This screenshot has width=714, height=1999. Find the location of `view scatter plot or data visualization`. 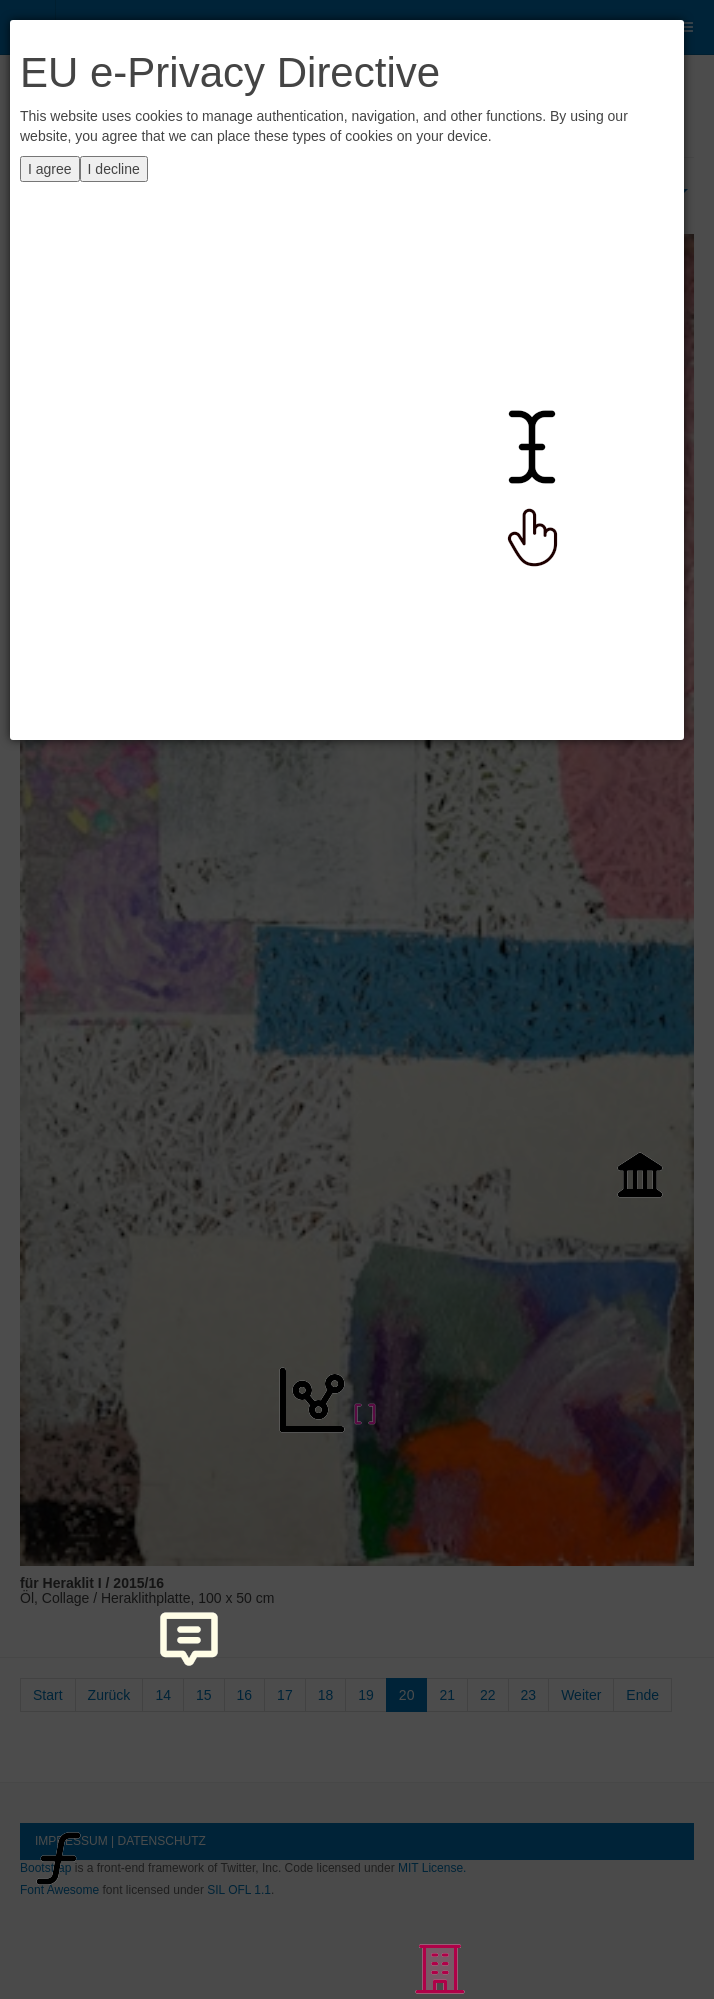

view scatter plot or data visualization is located at coordinates (312, 1400).